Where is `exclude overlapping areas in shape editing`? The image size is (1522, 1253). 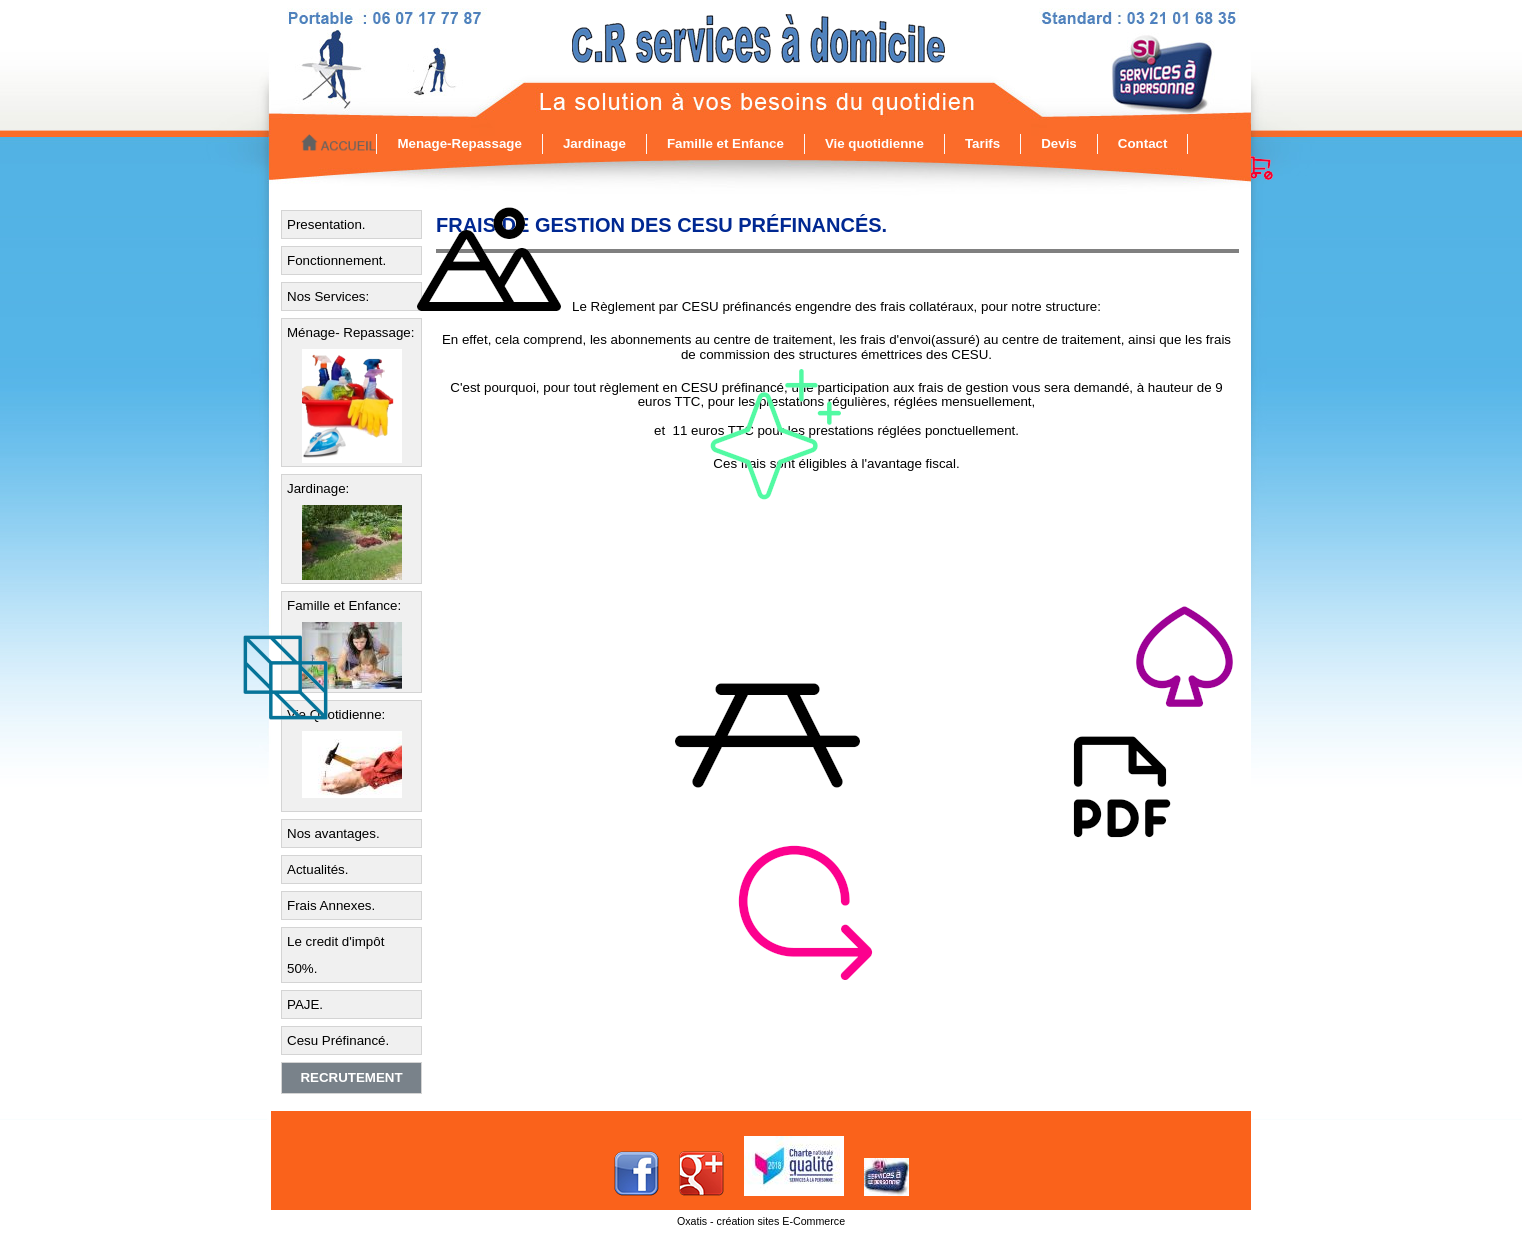
exclude overlapping areas in shape editing is located at coordinates (285, 677).